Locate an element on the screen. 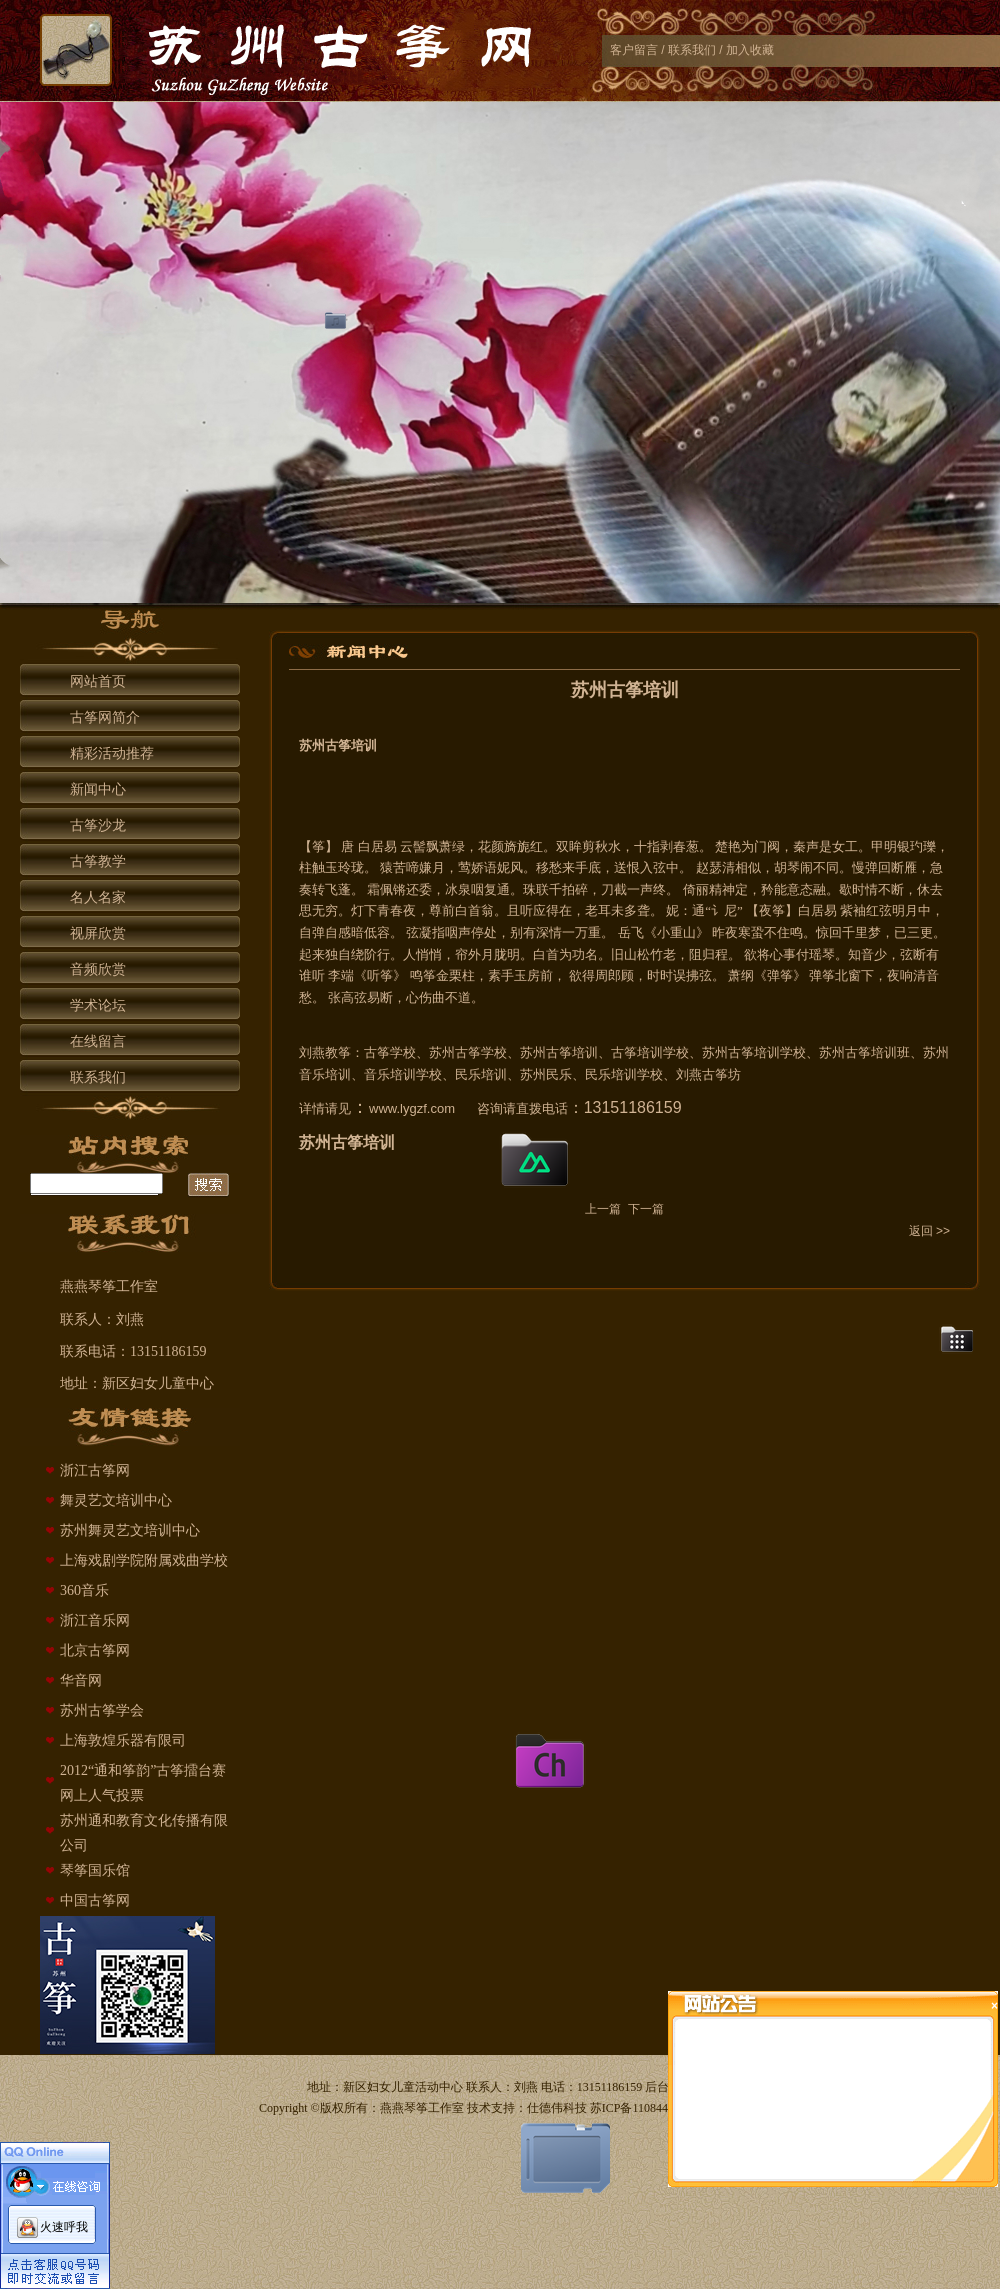  open ROS (Robot Operating System) project folder is located at coordinates (957, 1340).